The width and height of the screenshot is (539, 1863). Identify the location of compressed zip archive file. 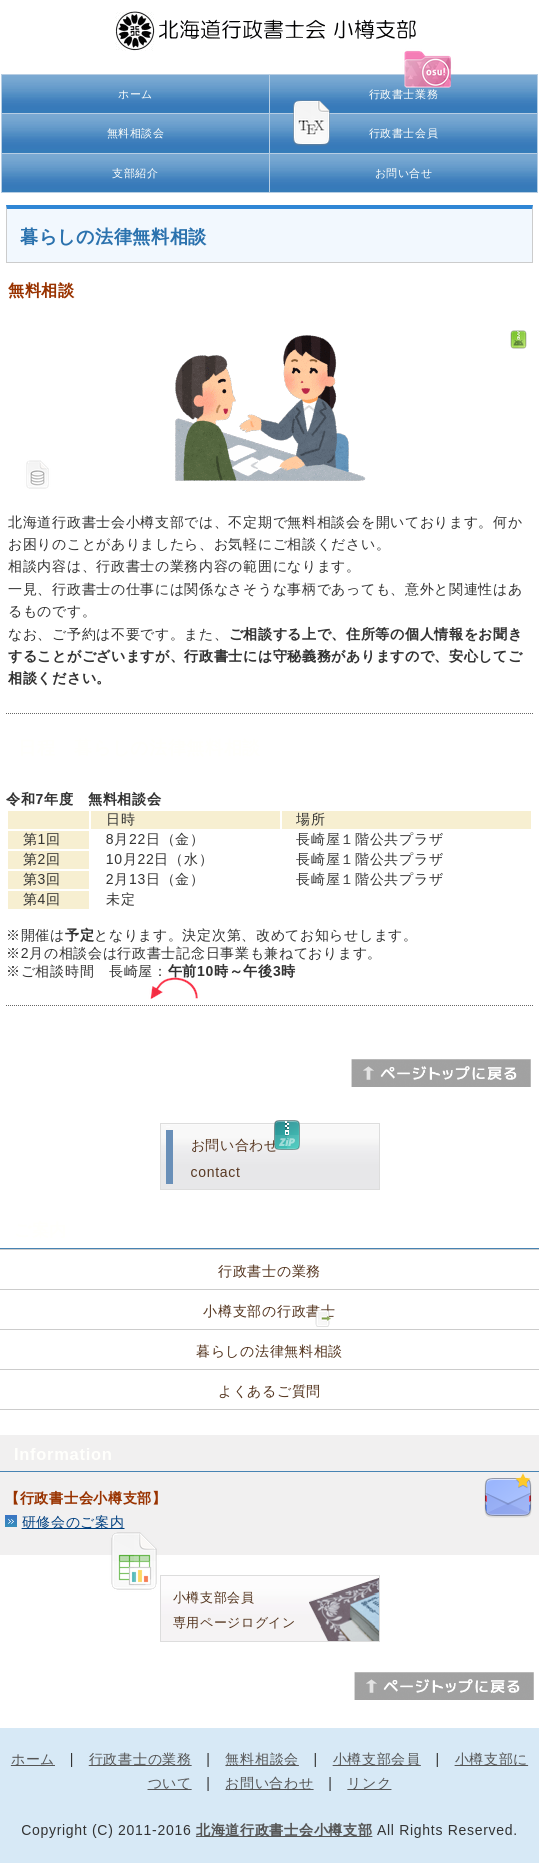
(287, 1135).